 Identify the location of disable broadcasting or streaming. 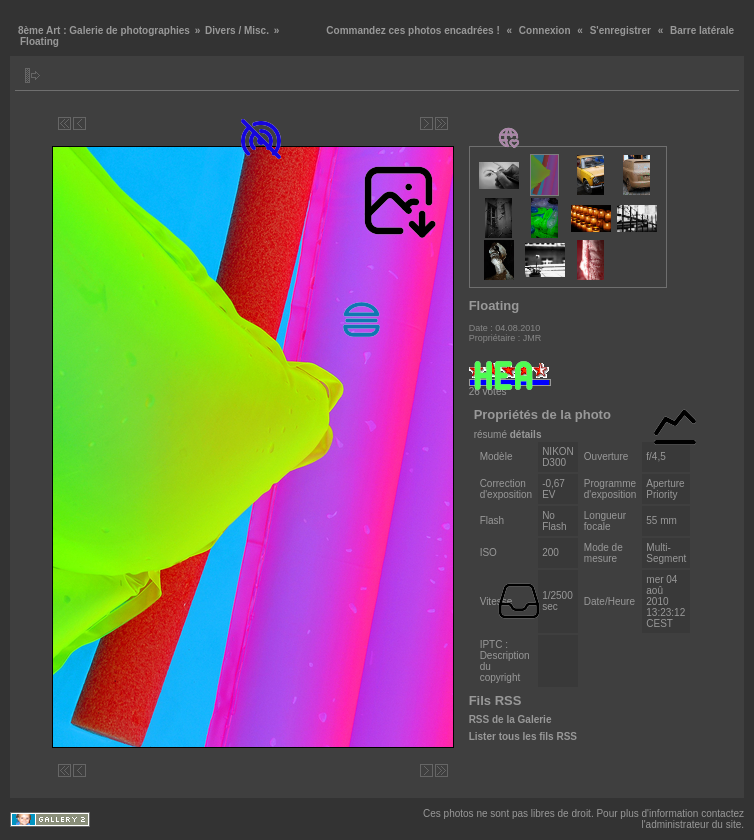
(261, 139).